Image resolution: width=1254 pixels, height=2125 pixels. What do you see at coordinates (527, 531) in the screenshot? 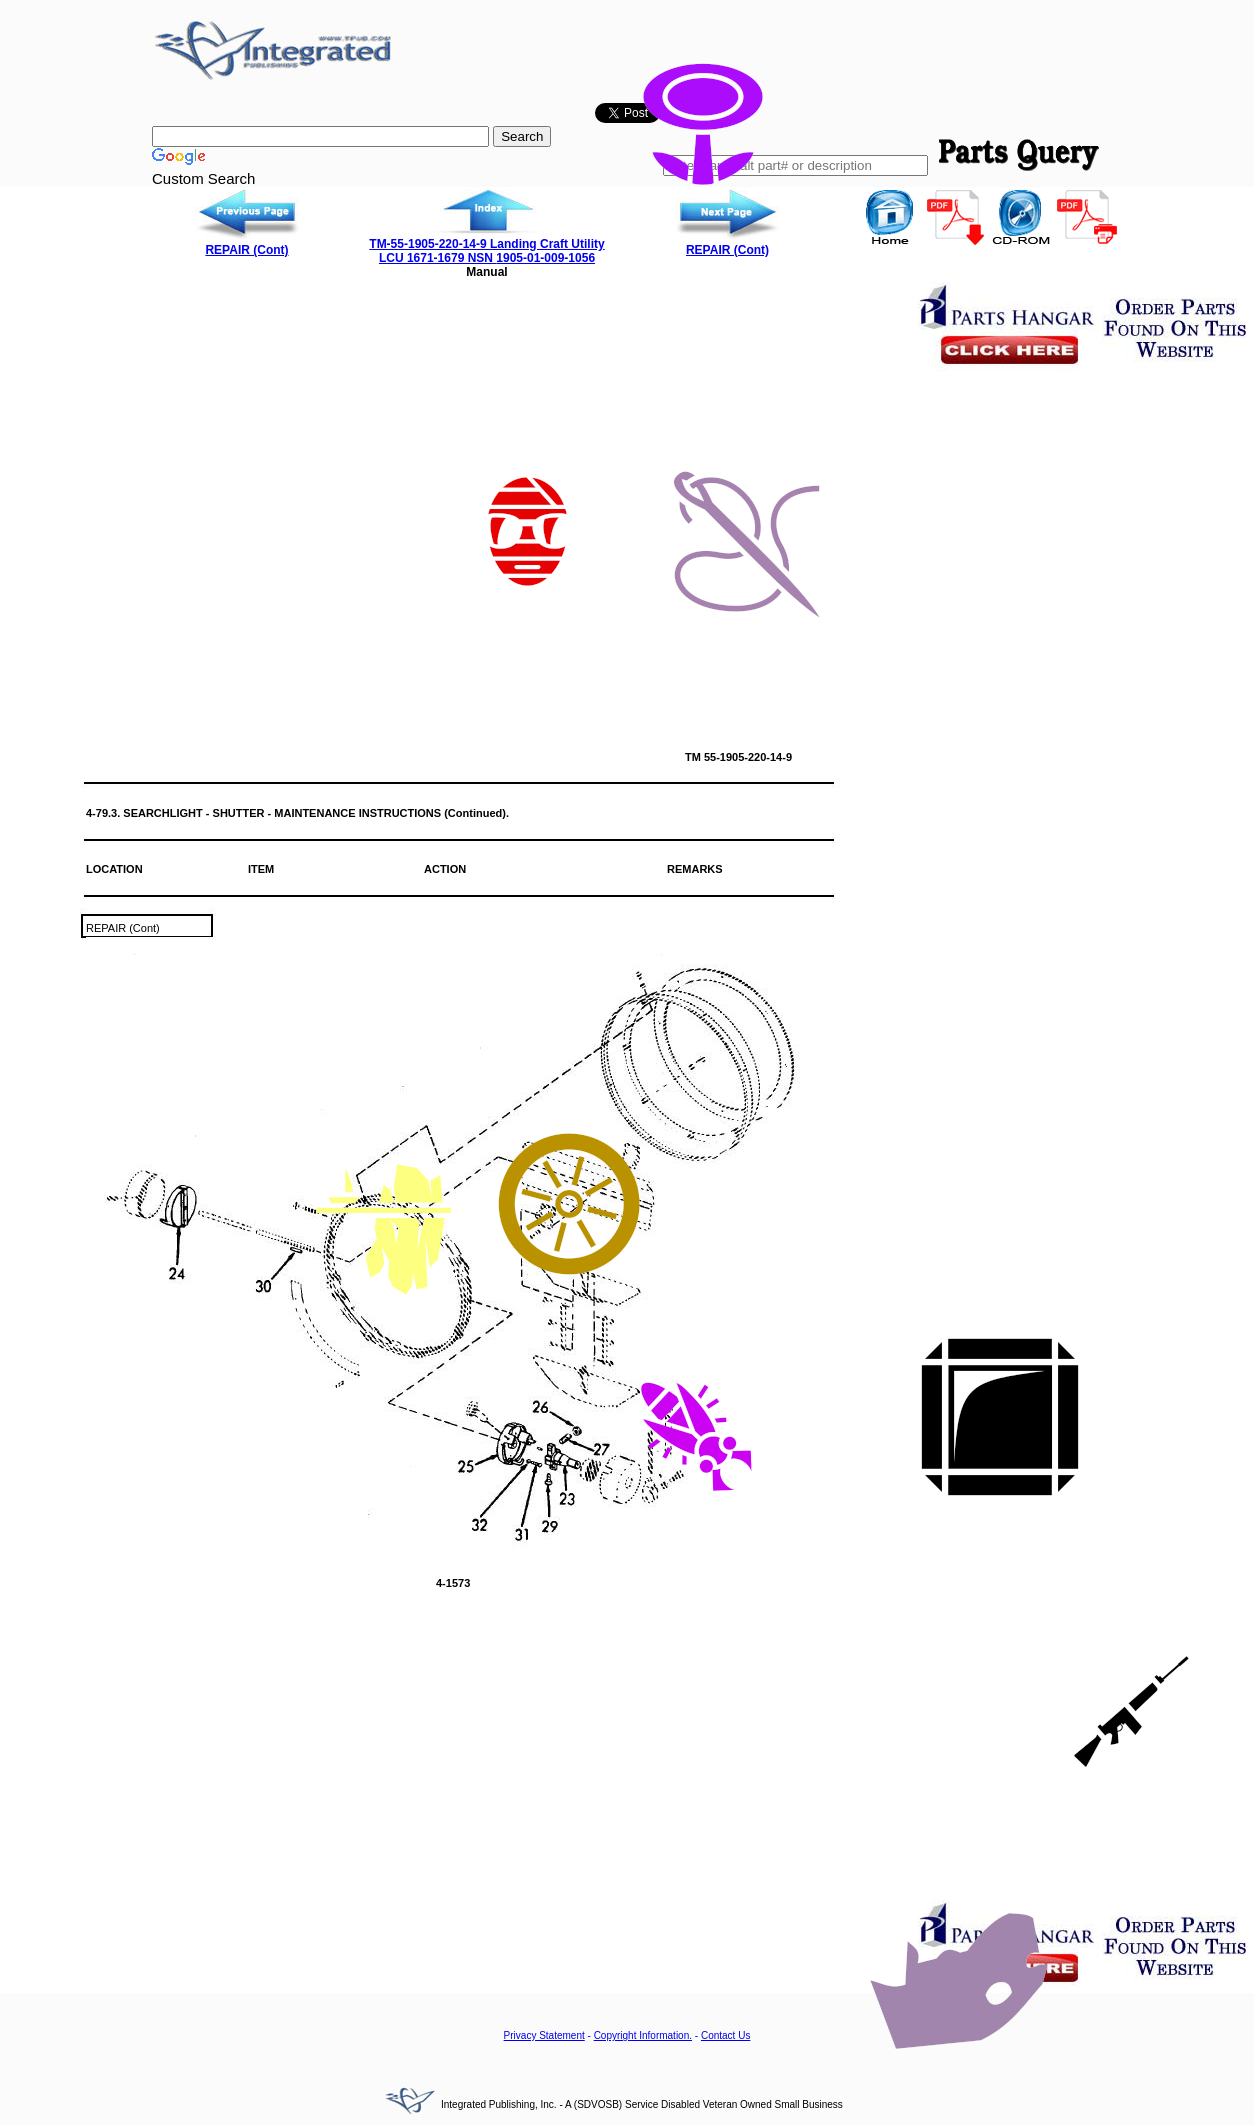
I see `toggle invisibility or stealth mode` at bounding box center [527, 531].